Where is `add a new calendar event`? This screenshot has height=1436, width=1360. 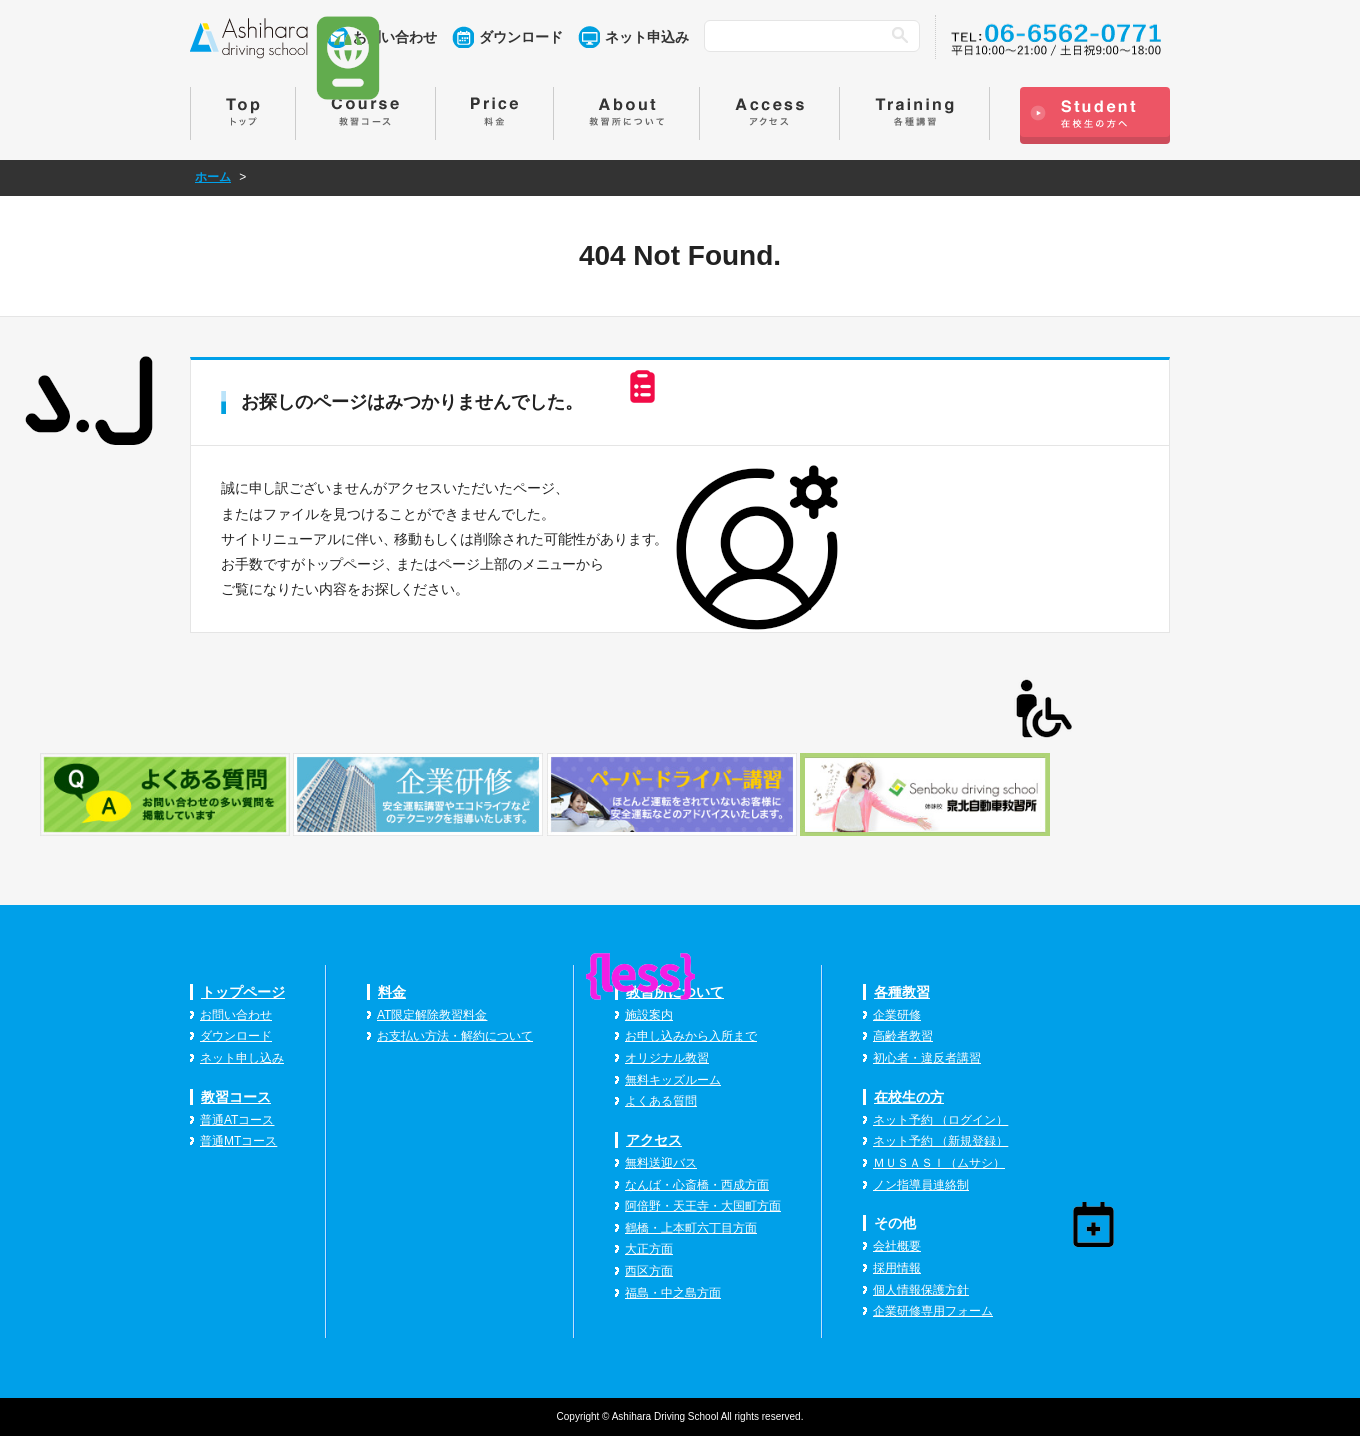
add a new calendar event is located at coordinates (1093, 1224).